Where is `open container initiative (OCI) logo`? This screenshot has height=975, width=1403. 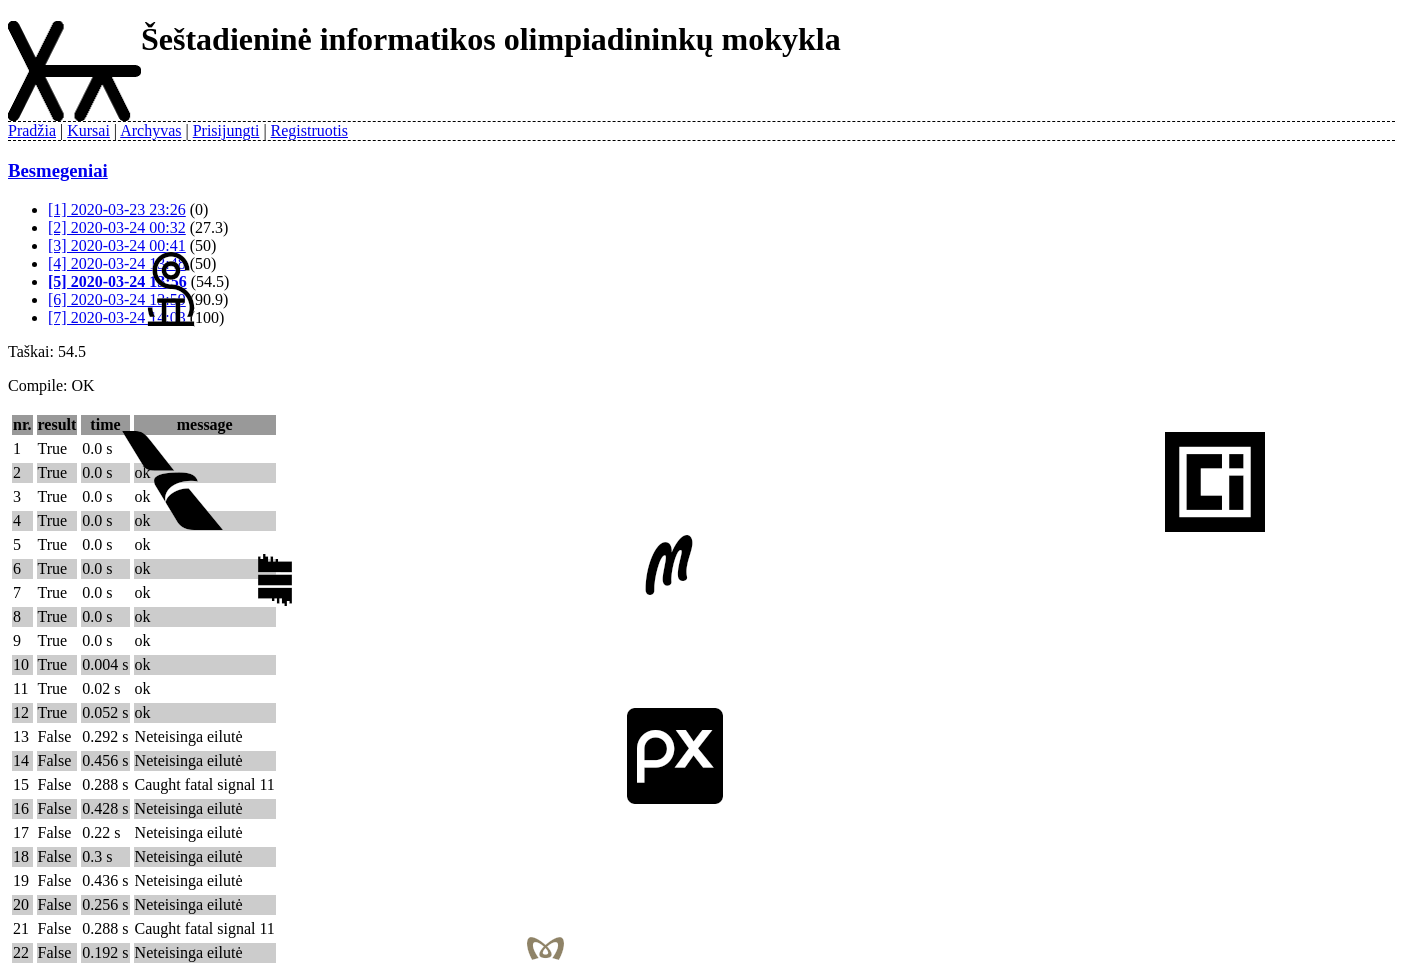 open container initiative (OCI) logo is located at coordinates (1215, 482).